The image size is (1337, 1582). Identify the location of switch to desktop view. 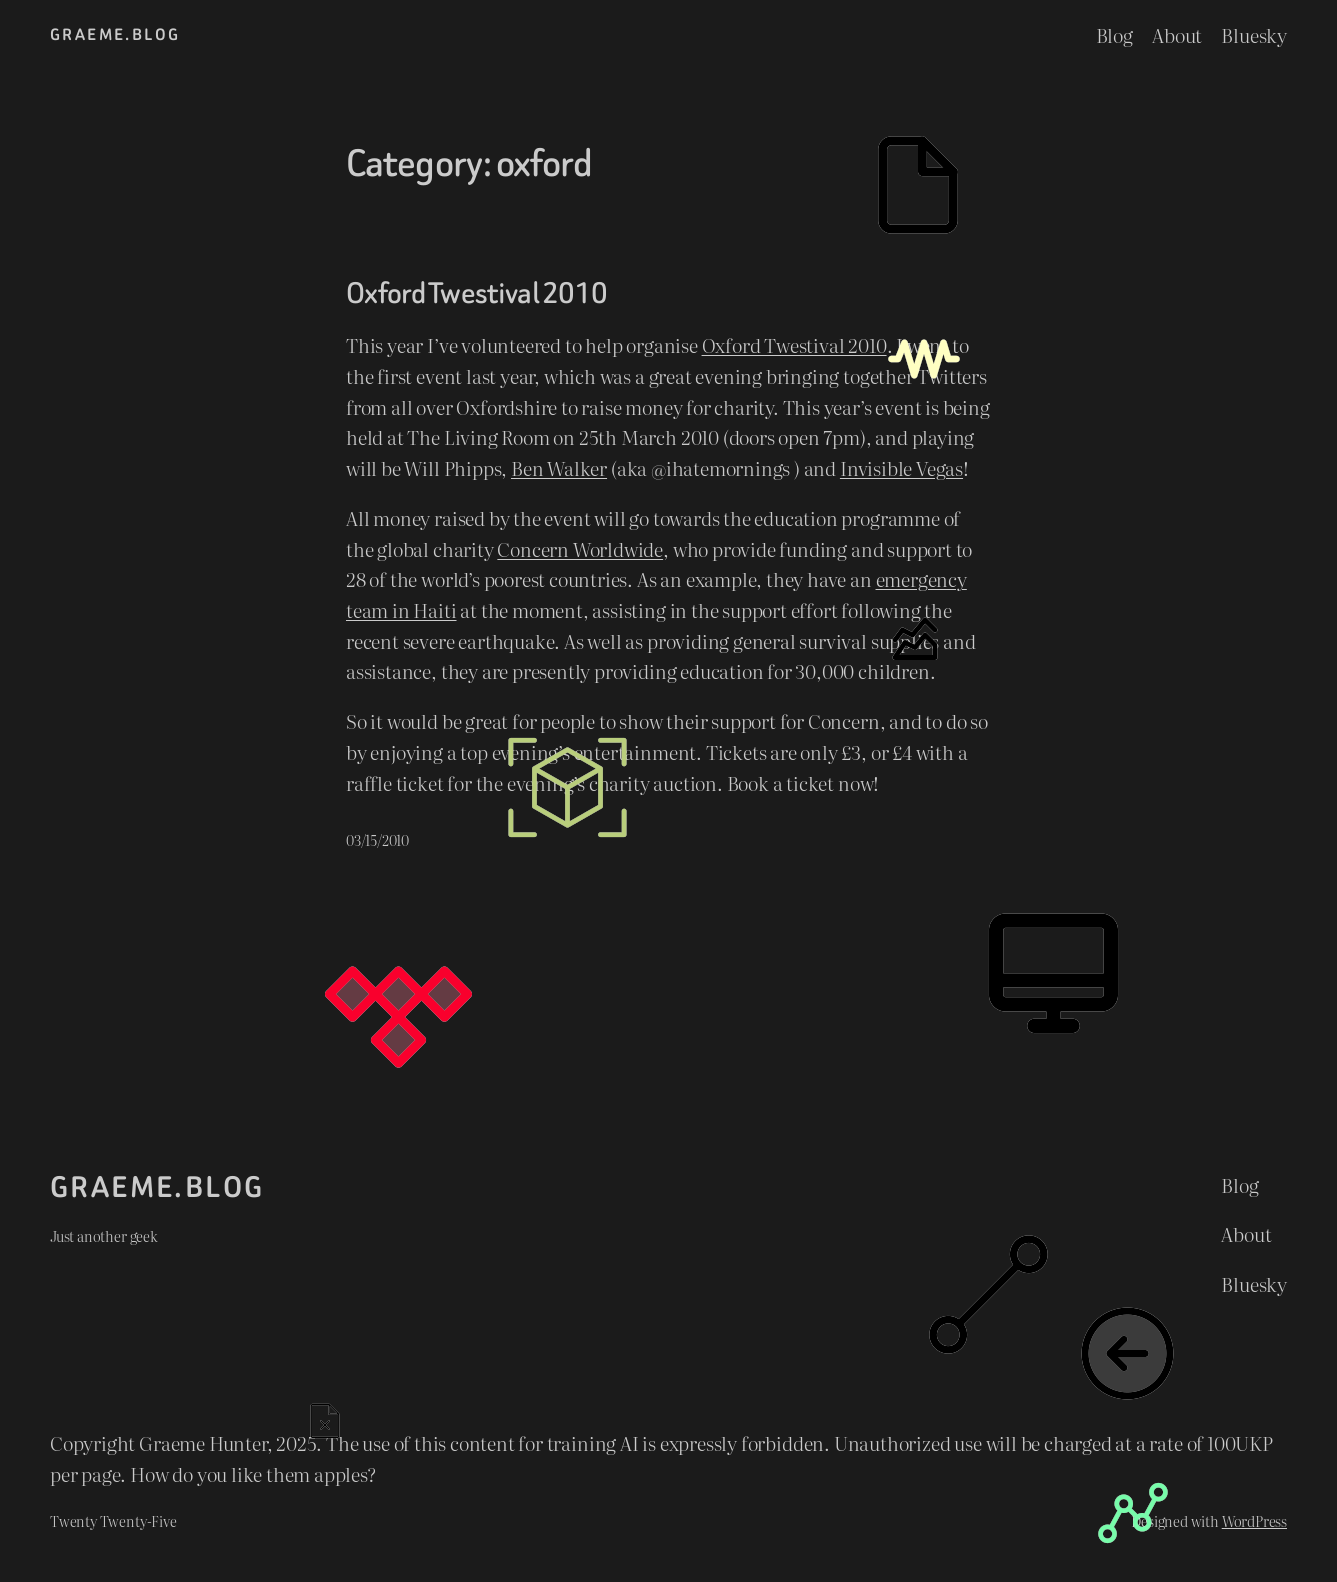
(1053, 968).